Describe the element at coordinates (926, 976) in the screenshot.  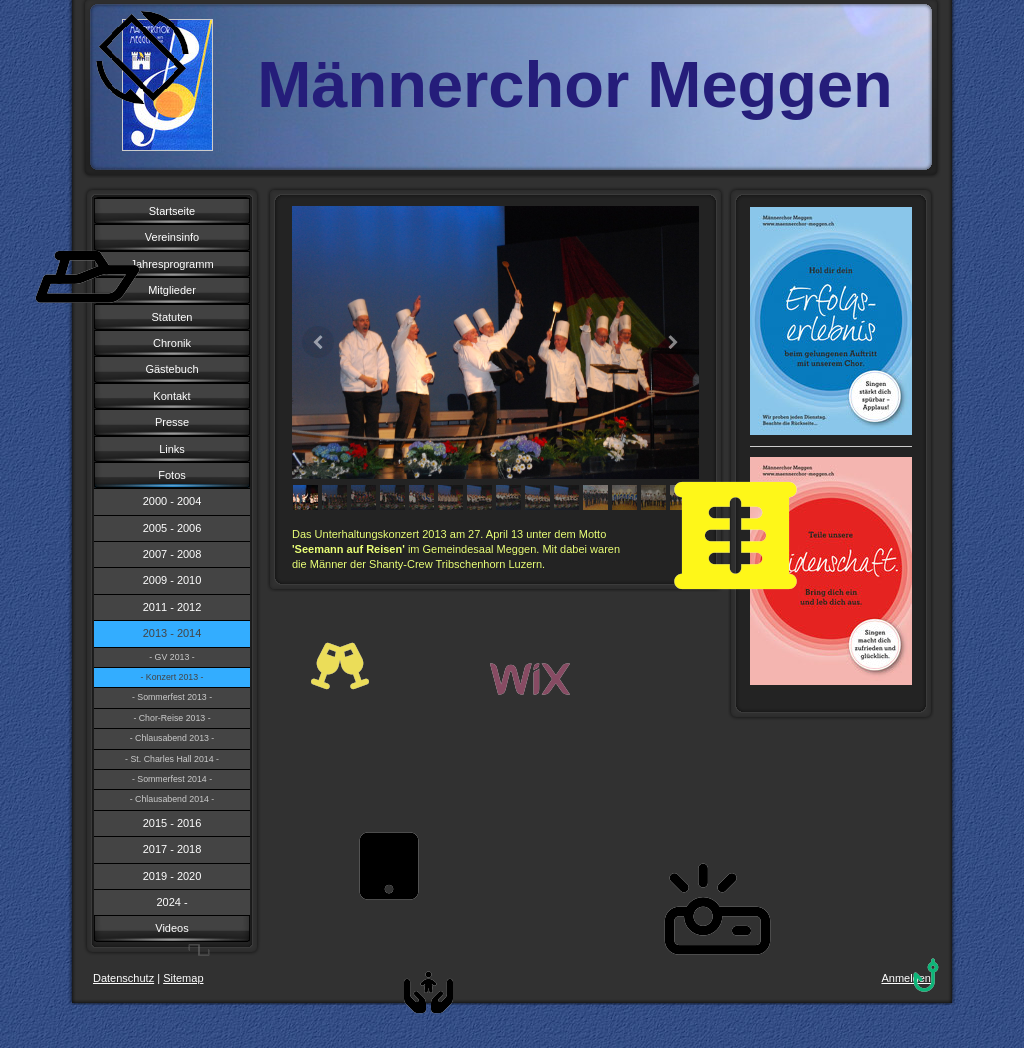
I see `fishing or angling activity` at that location.